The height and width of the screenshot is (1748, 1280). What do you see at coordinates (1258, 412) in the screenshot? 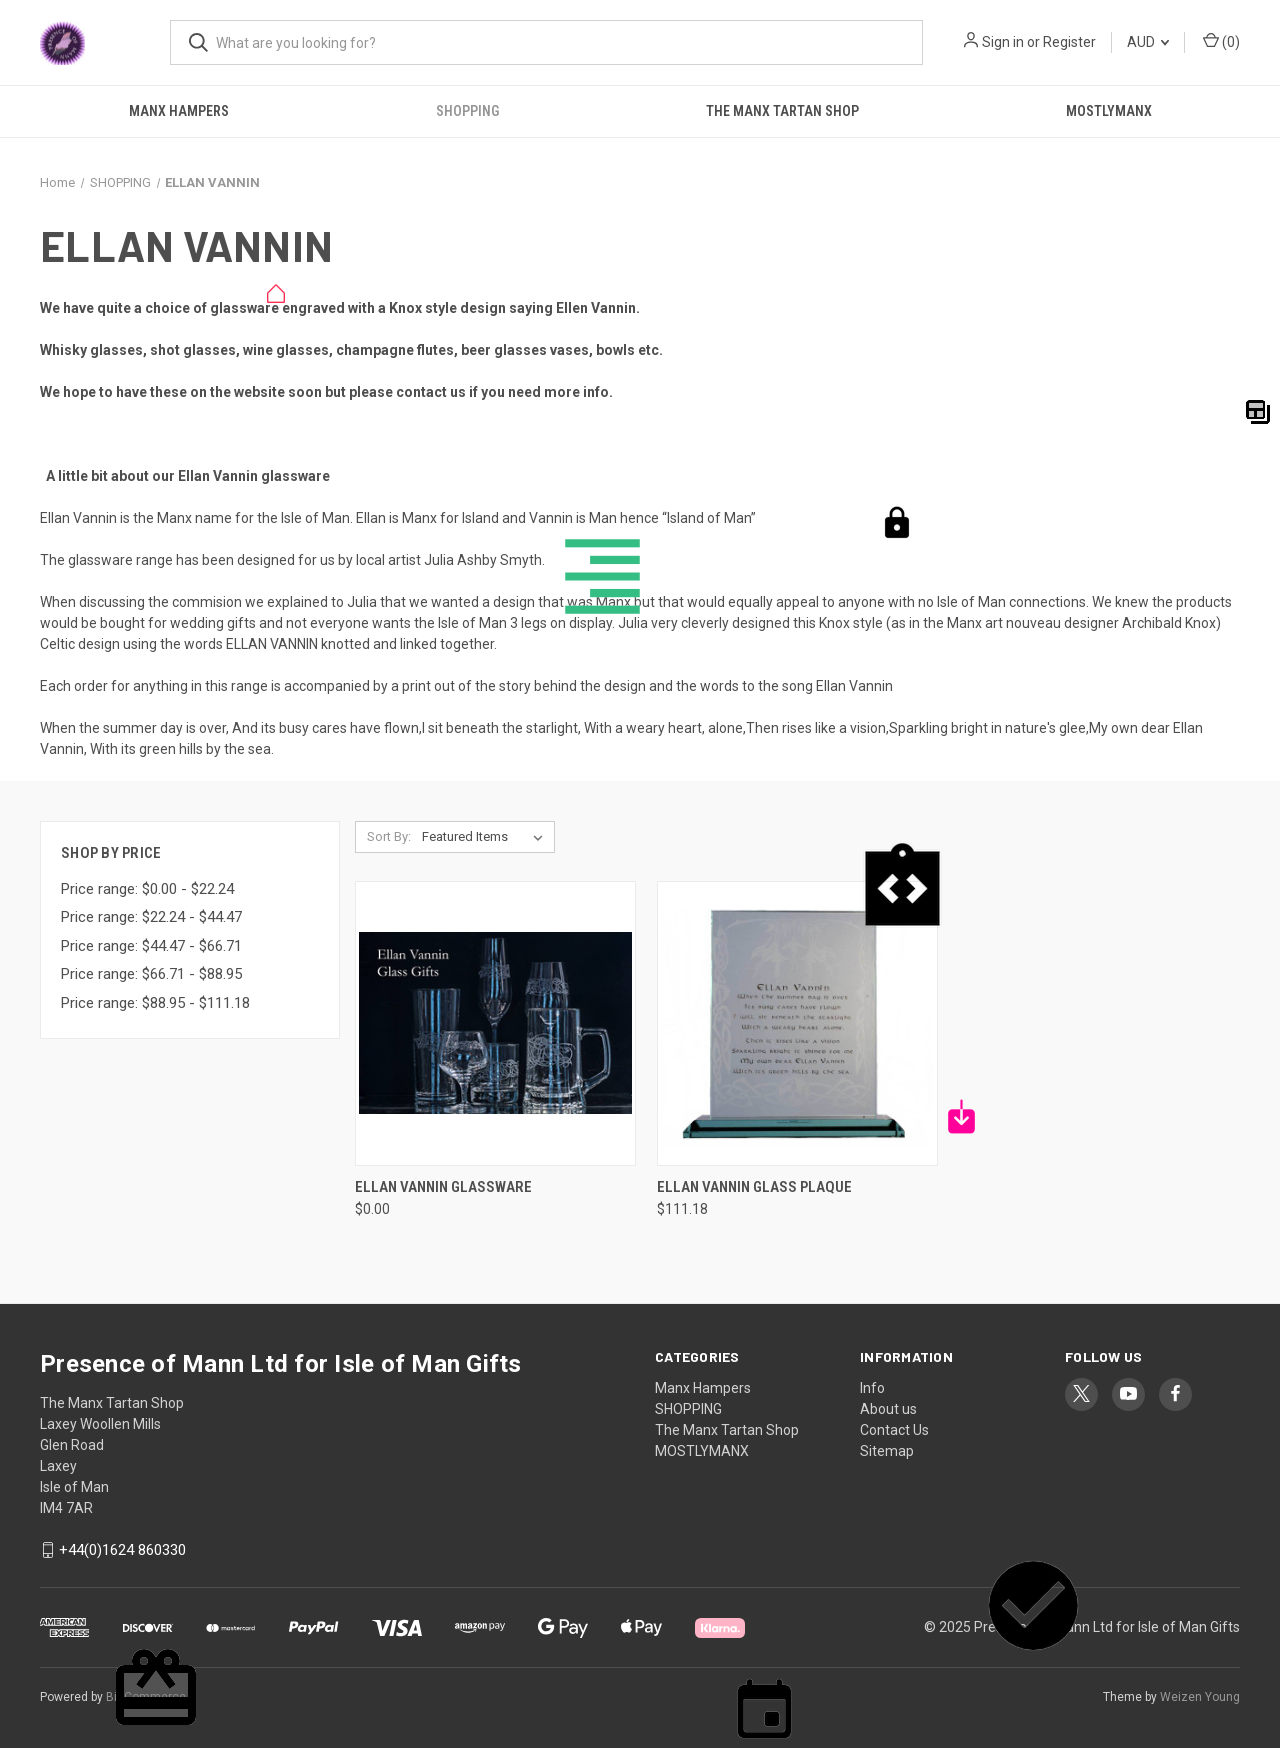
I see `create a backup copy of table data` at bounding box center [1258, 412].